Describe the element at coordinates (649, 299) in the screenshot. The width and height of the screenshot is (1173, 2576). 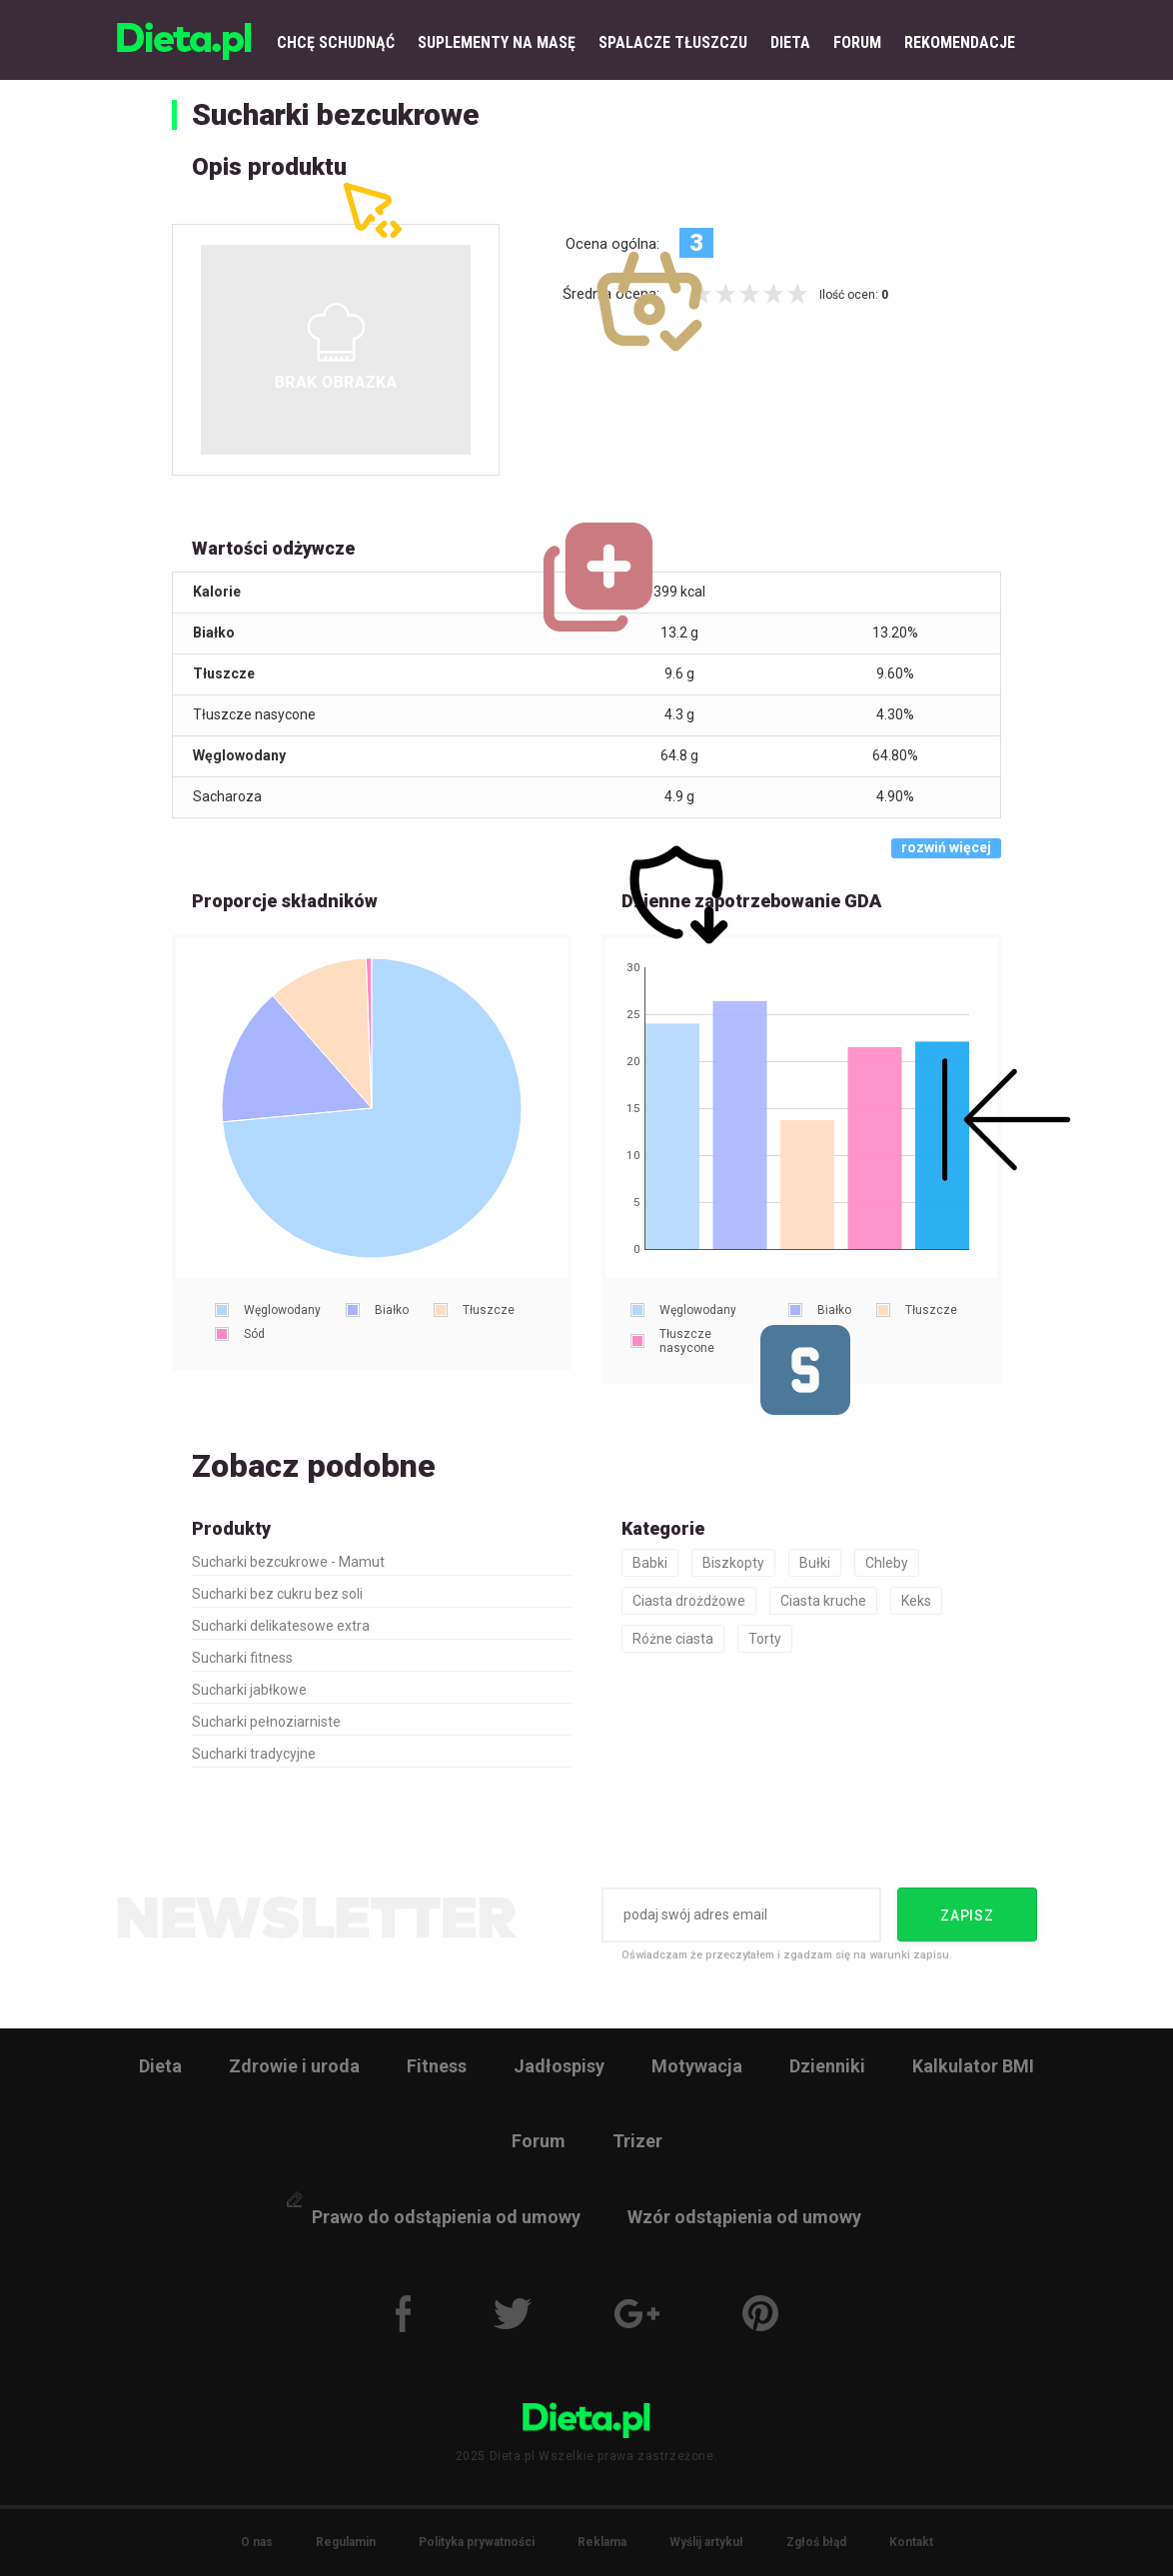
I see `confirm items in your shopping basket` at that location.